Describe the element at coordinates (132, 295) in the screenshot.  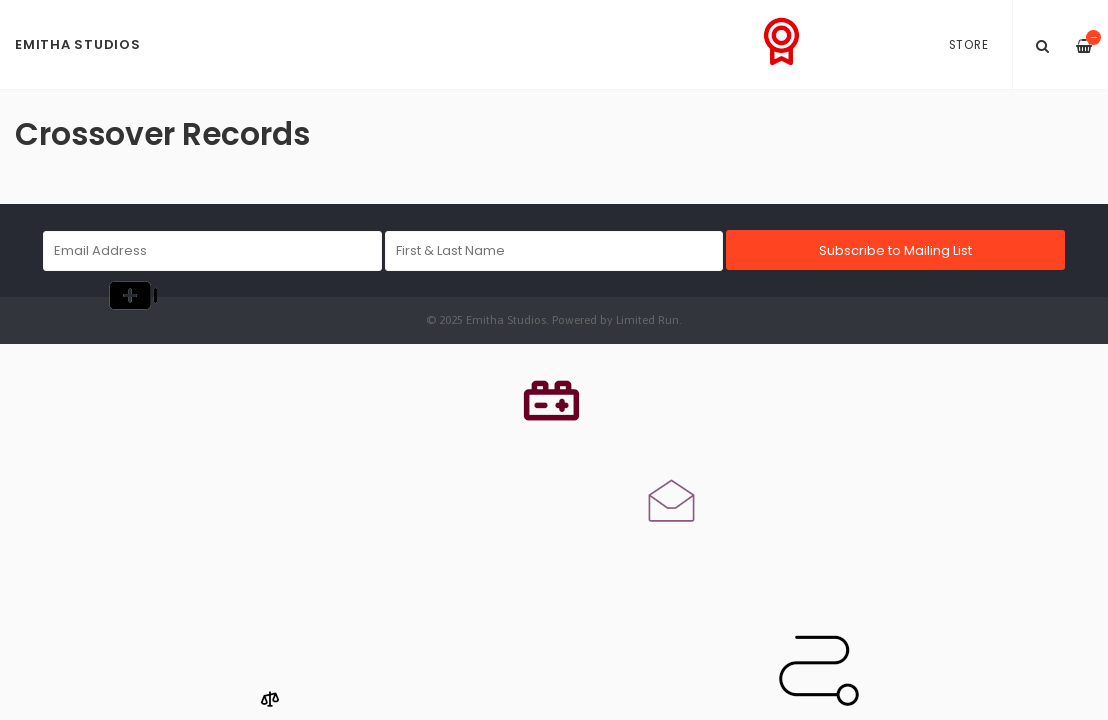
I see `add or extend battery life` at that location.